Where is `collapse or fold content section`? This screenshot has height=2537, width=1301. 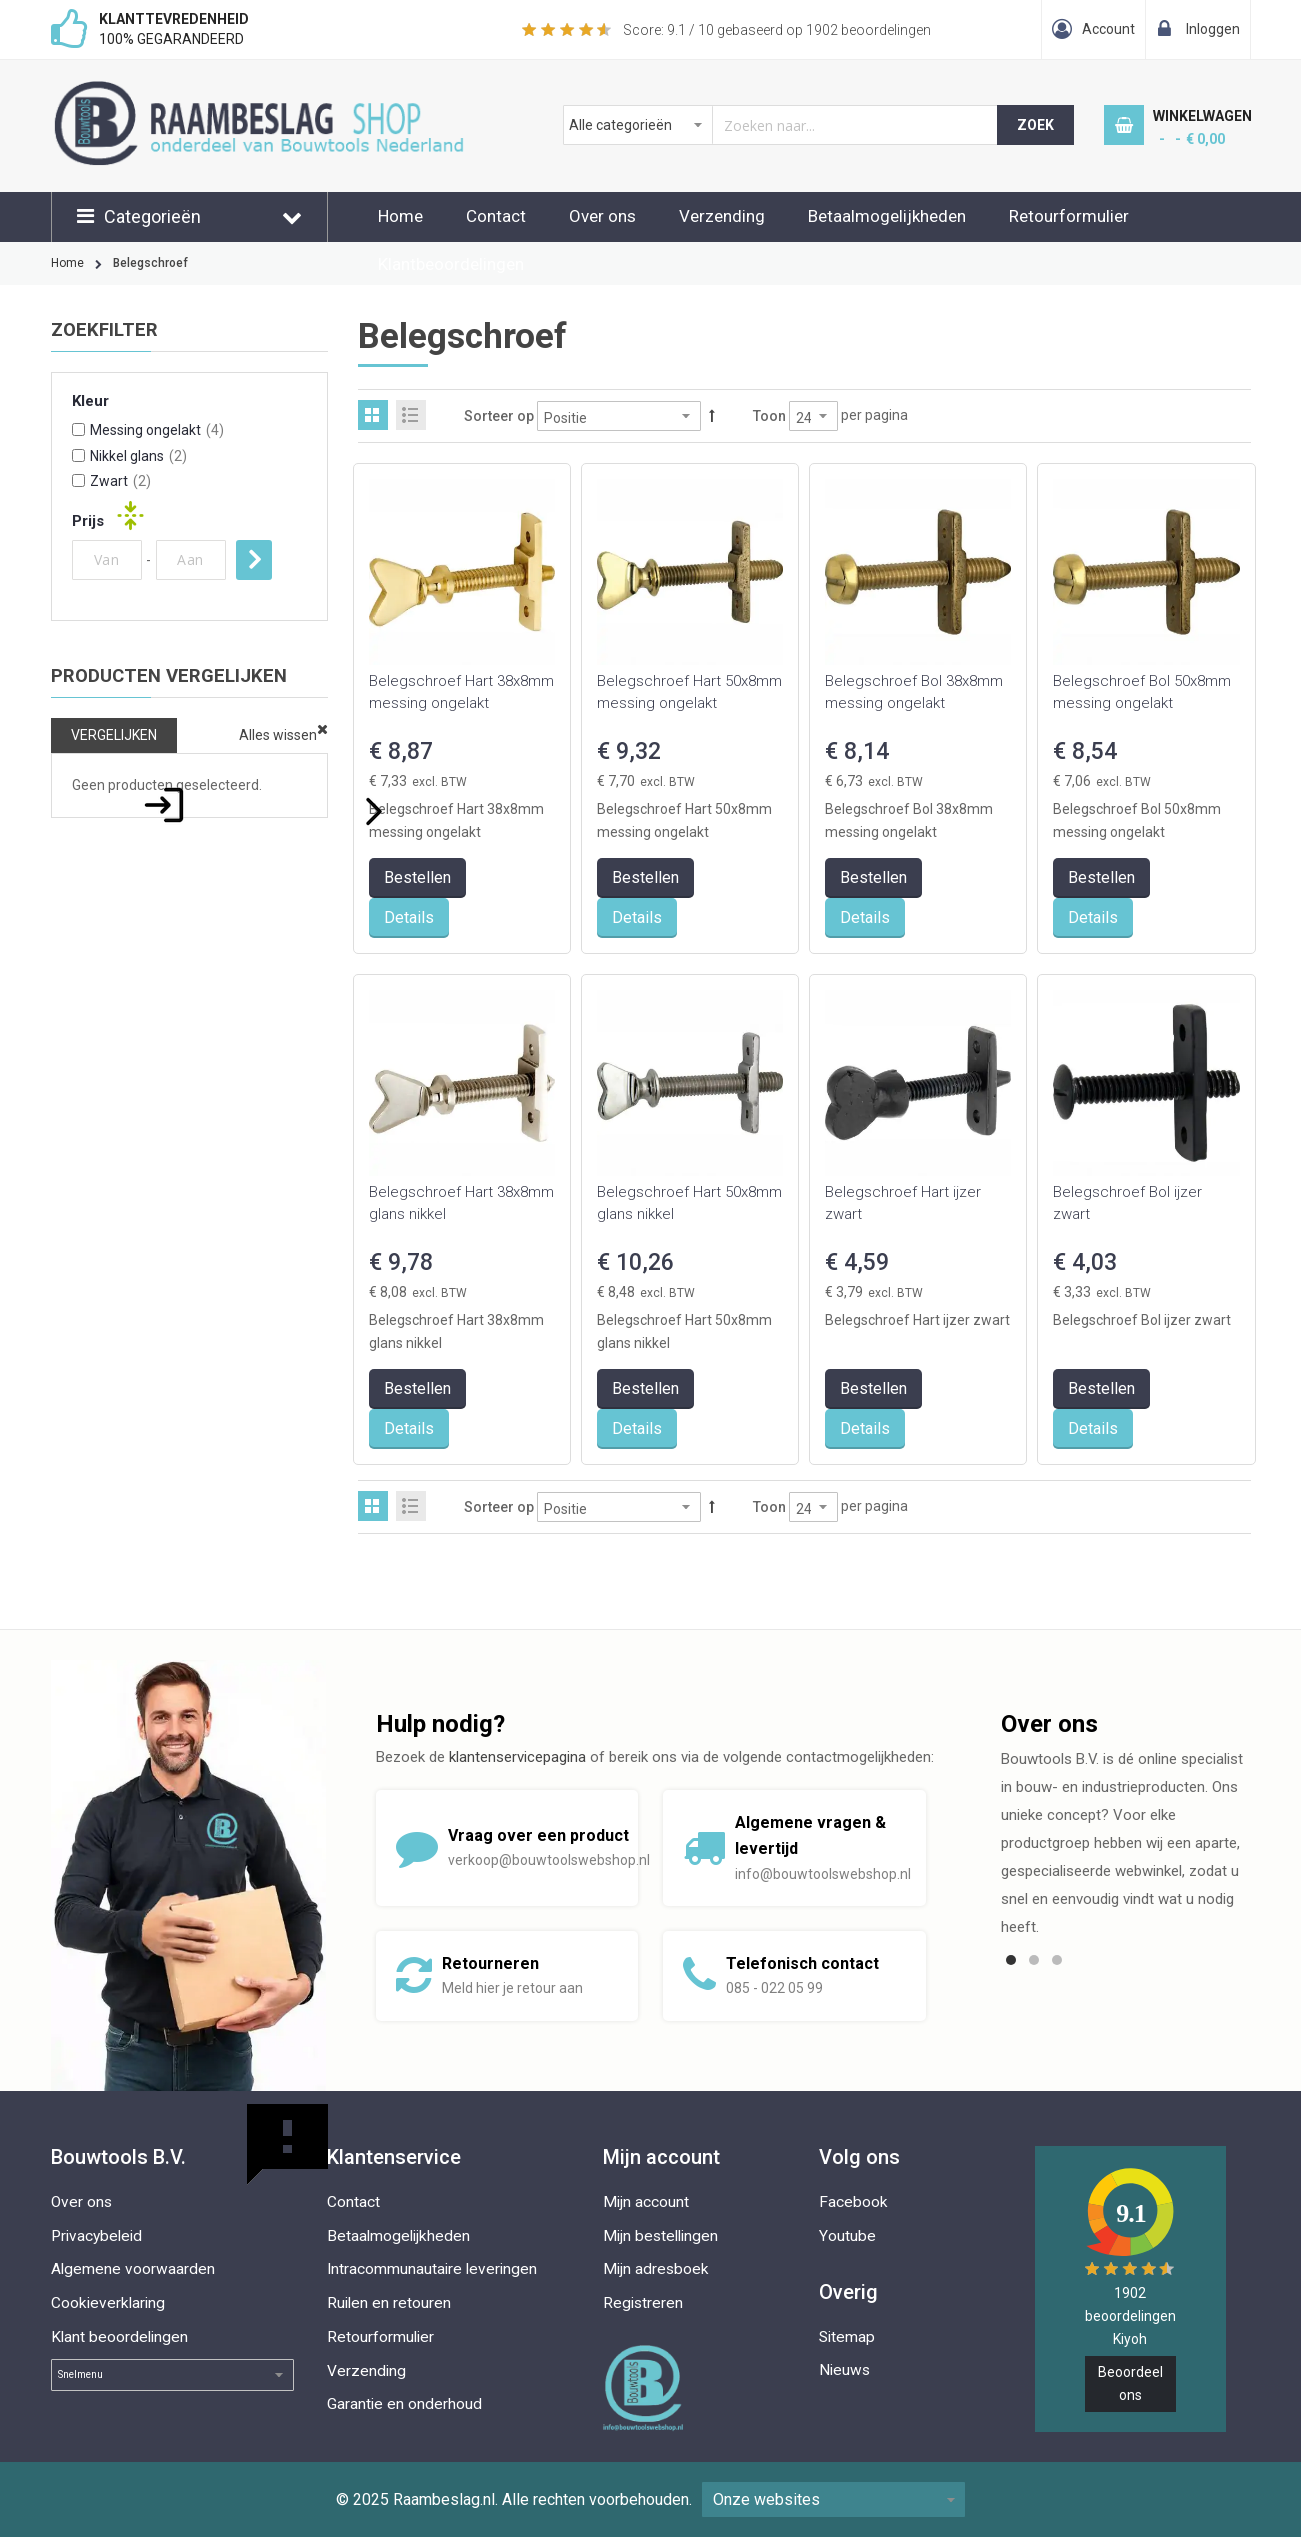 collapse or fold content section is located at coordinates (130, 515).